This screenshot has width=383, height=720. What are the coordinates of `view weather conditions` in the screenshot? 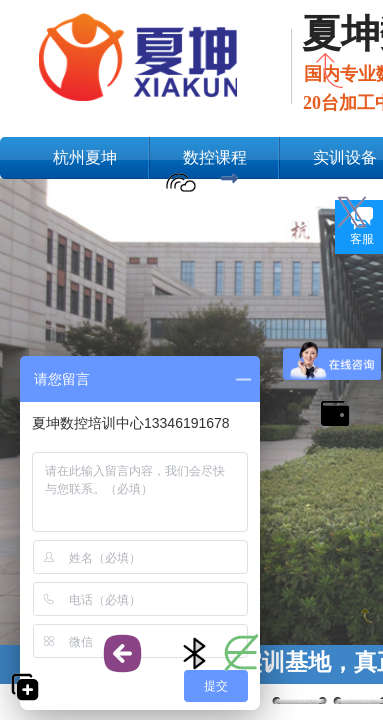 It's located at (181, 182).